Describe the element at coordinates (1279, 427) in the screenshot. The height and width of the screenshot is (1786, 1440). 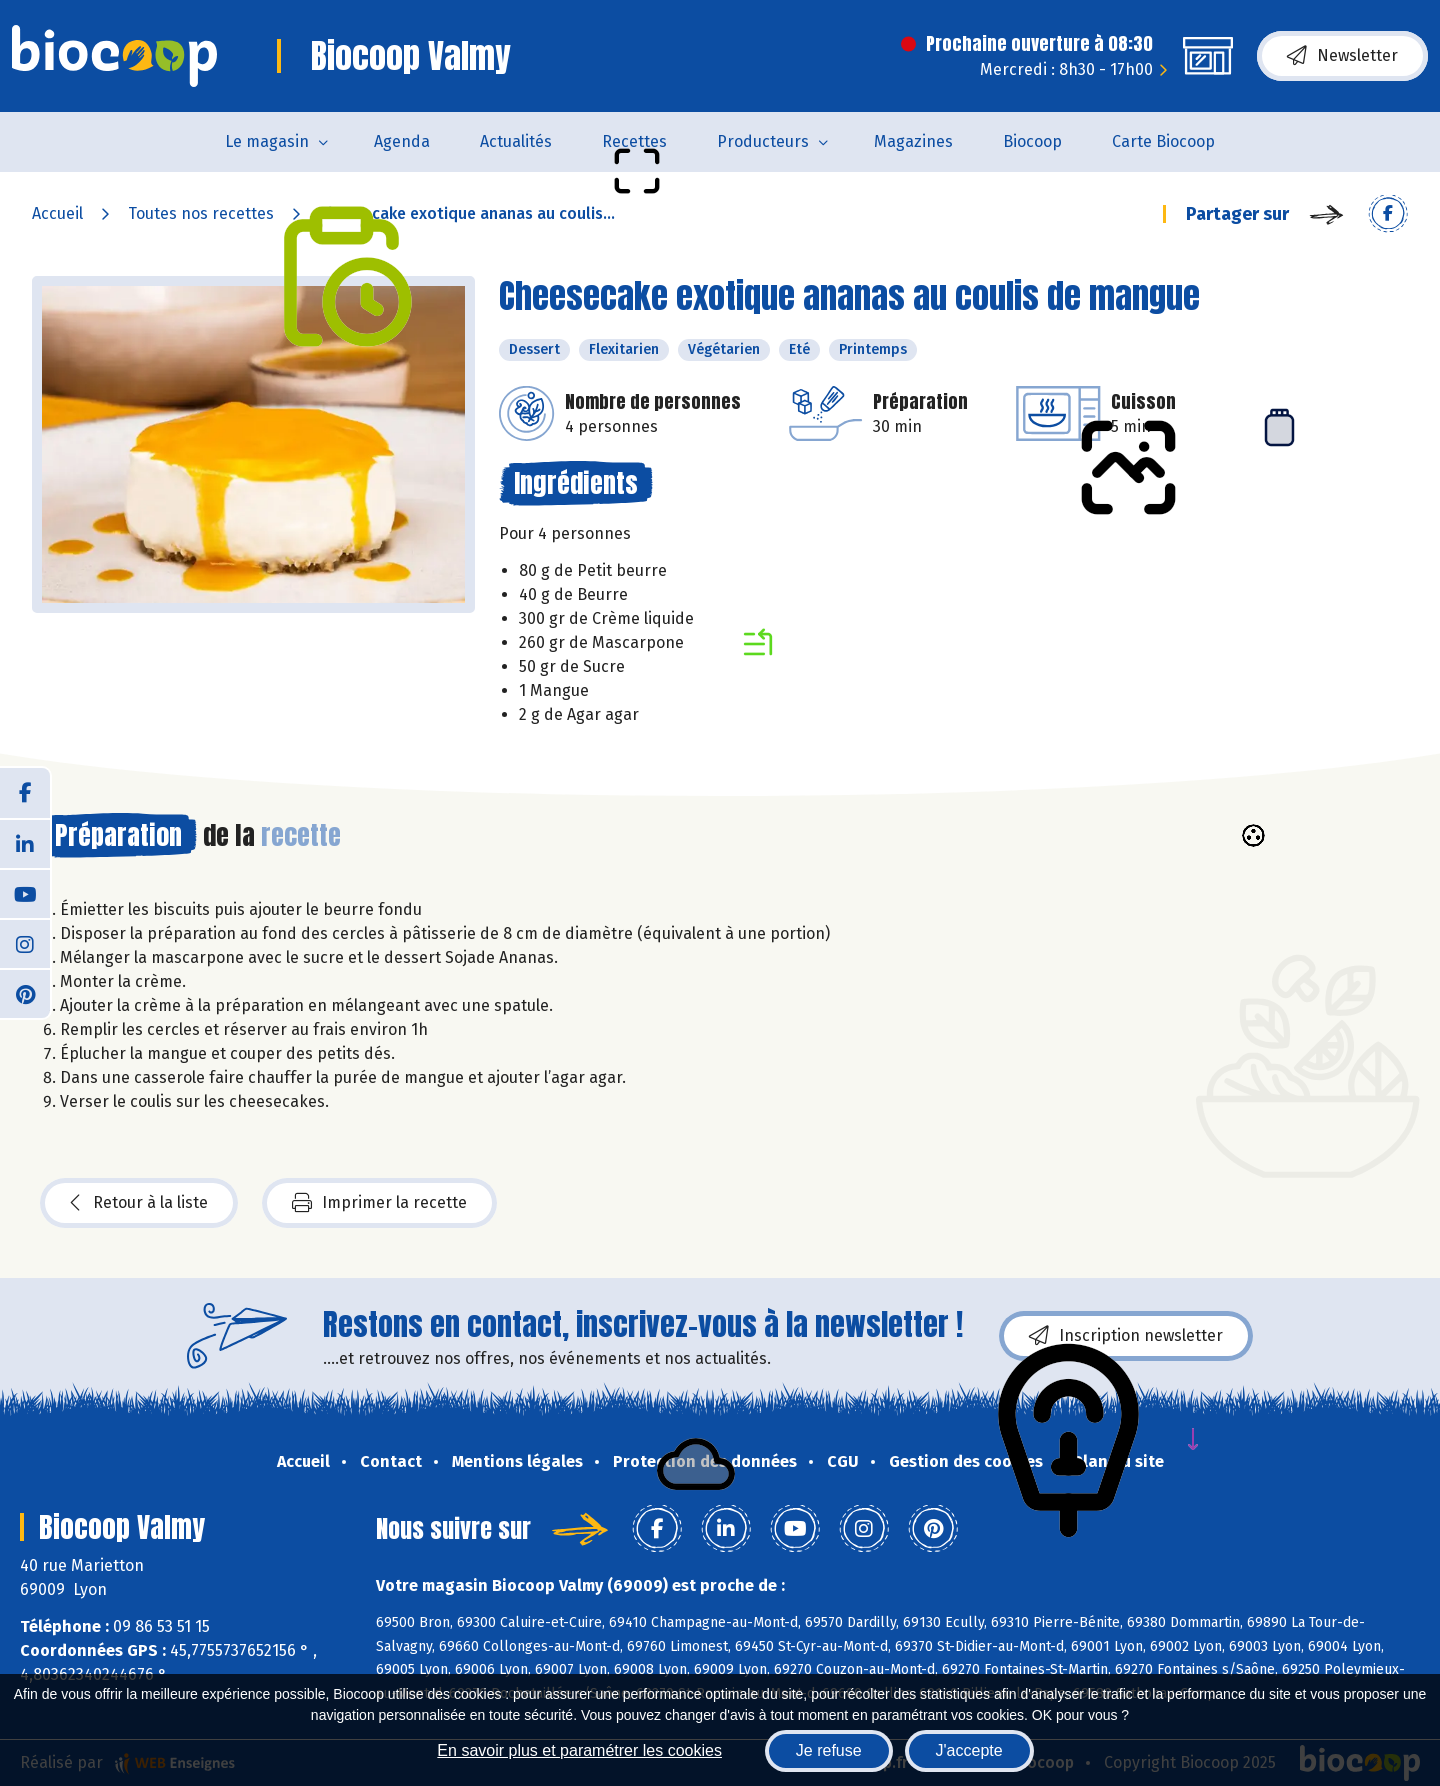
I see `store or manage saved items` at that location.